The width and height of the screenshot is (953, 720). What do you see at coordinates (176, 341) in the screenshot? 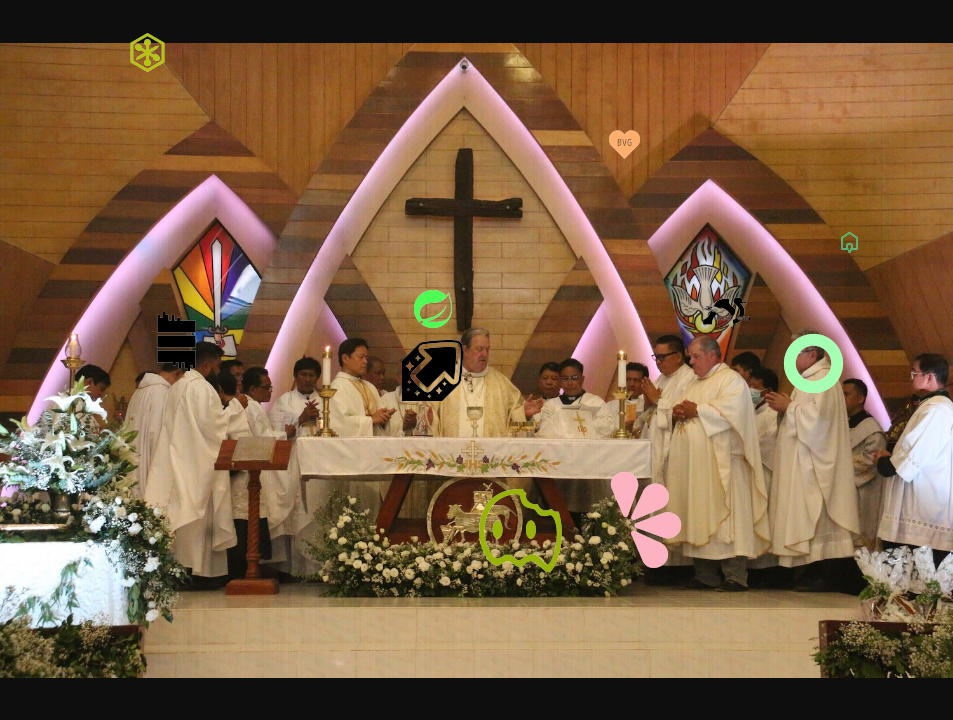
I see `RxDB database logo` at bounding box center [176, 341].